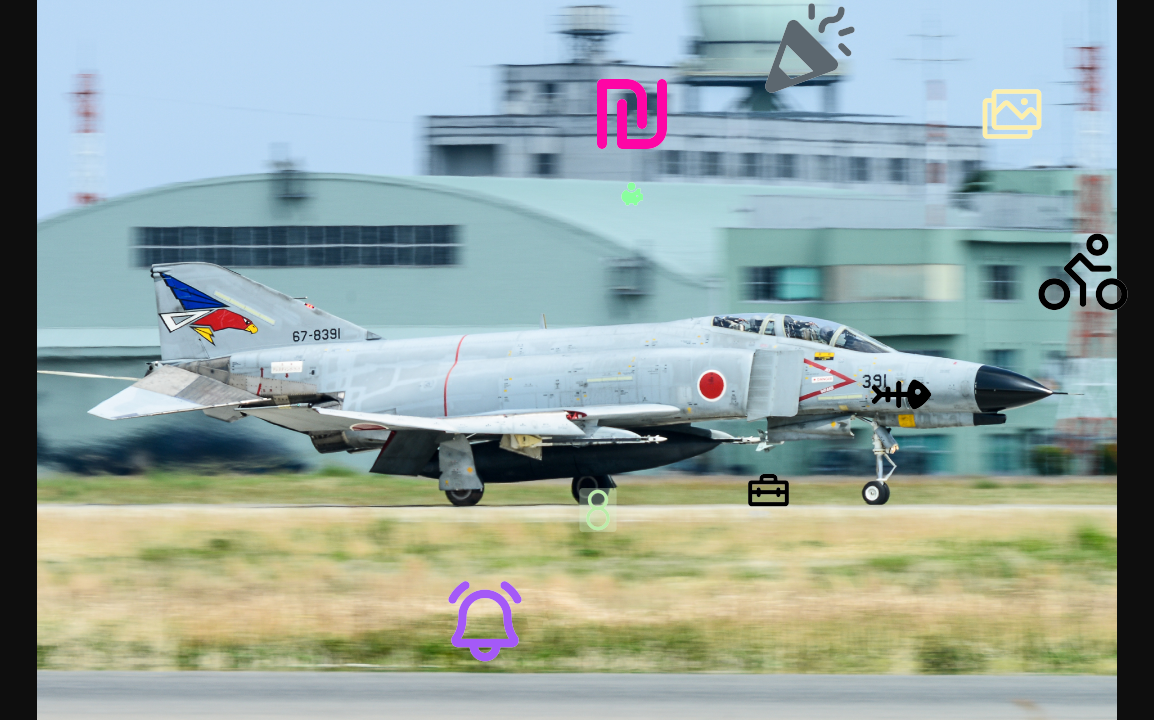 Image resolution: width=1154 pixels, height=720 pixels. What do you see at coordinates (805, 53) in the screenshot?
I see `celebration or success notification` at bounding box center [805, 53].